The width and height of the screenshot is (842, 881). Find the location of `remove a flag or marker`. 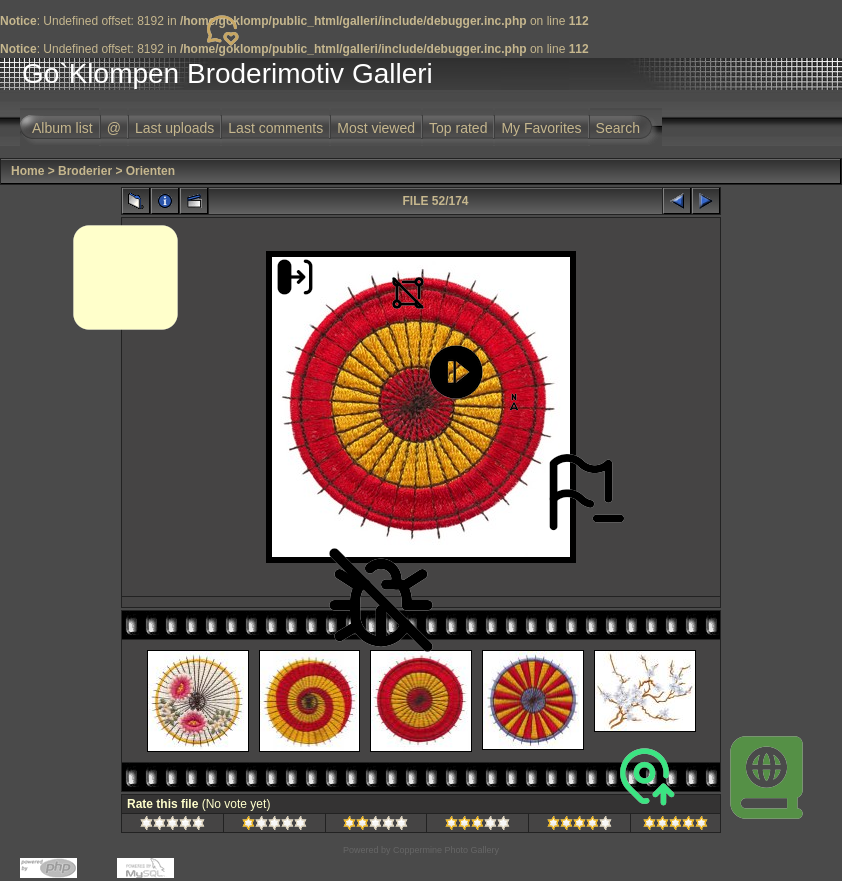

remove a flag or marker is located at coordinates (581, 491).